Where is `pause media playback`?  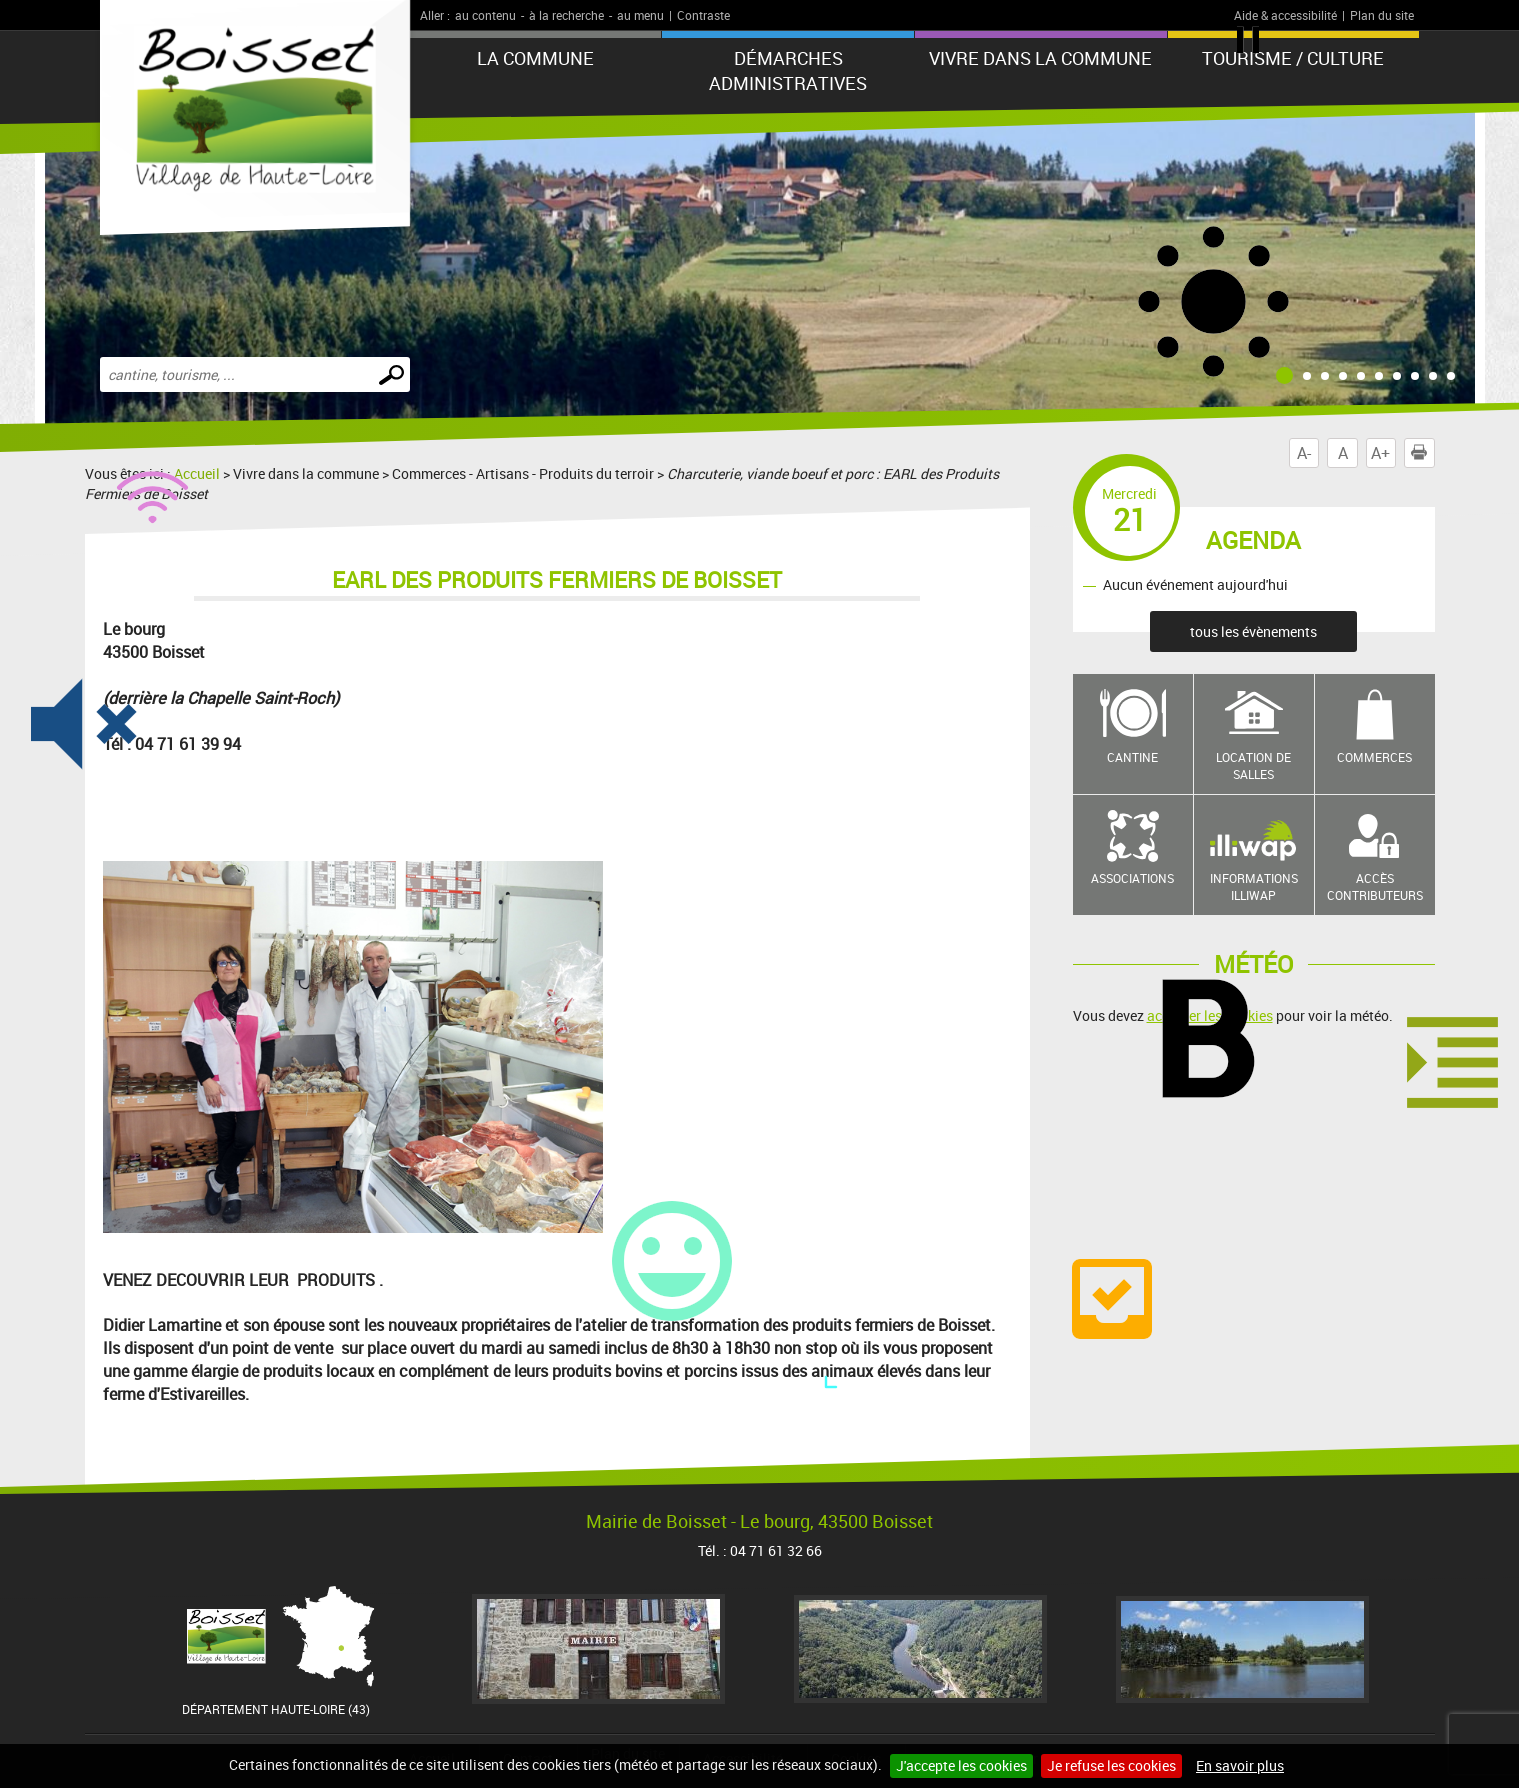
pause media playback is located at coordinates (1248, 40).